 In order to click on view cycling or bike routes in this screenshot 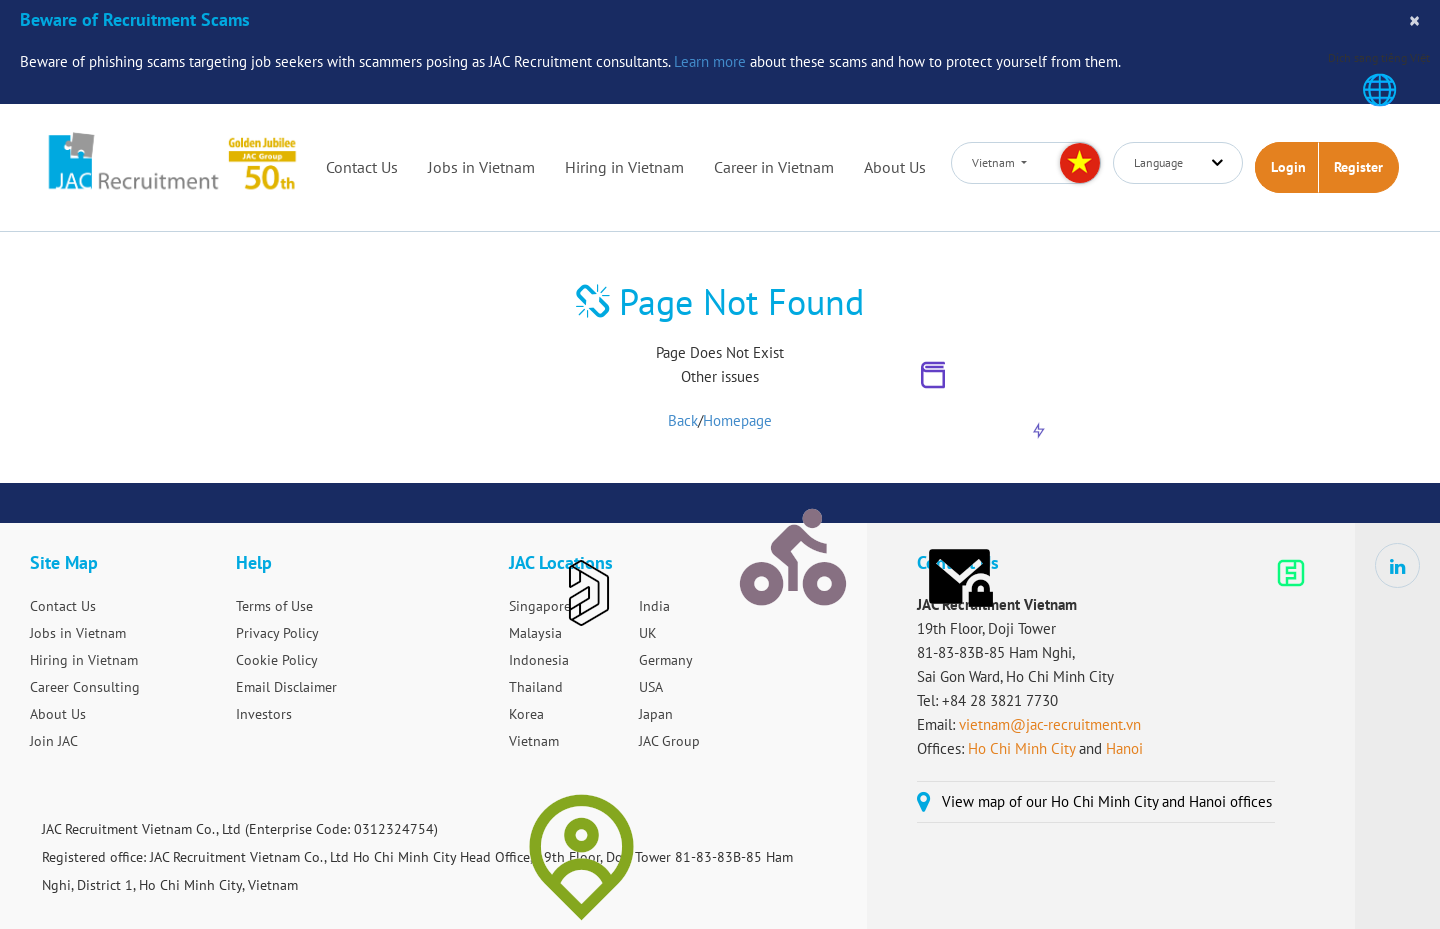, I will do `click(793, 562)`.